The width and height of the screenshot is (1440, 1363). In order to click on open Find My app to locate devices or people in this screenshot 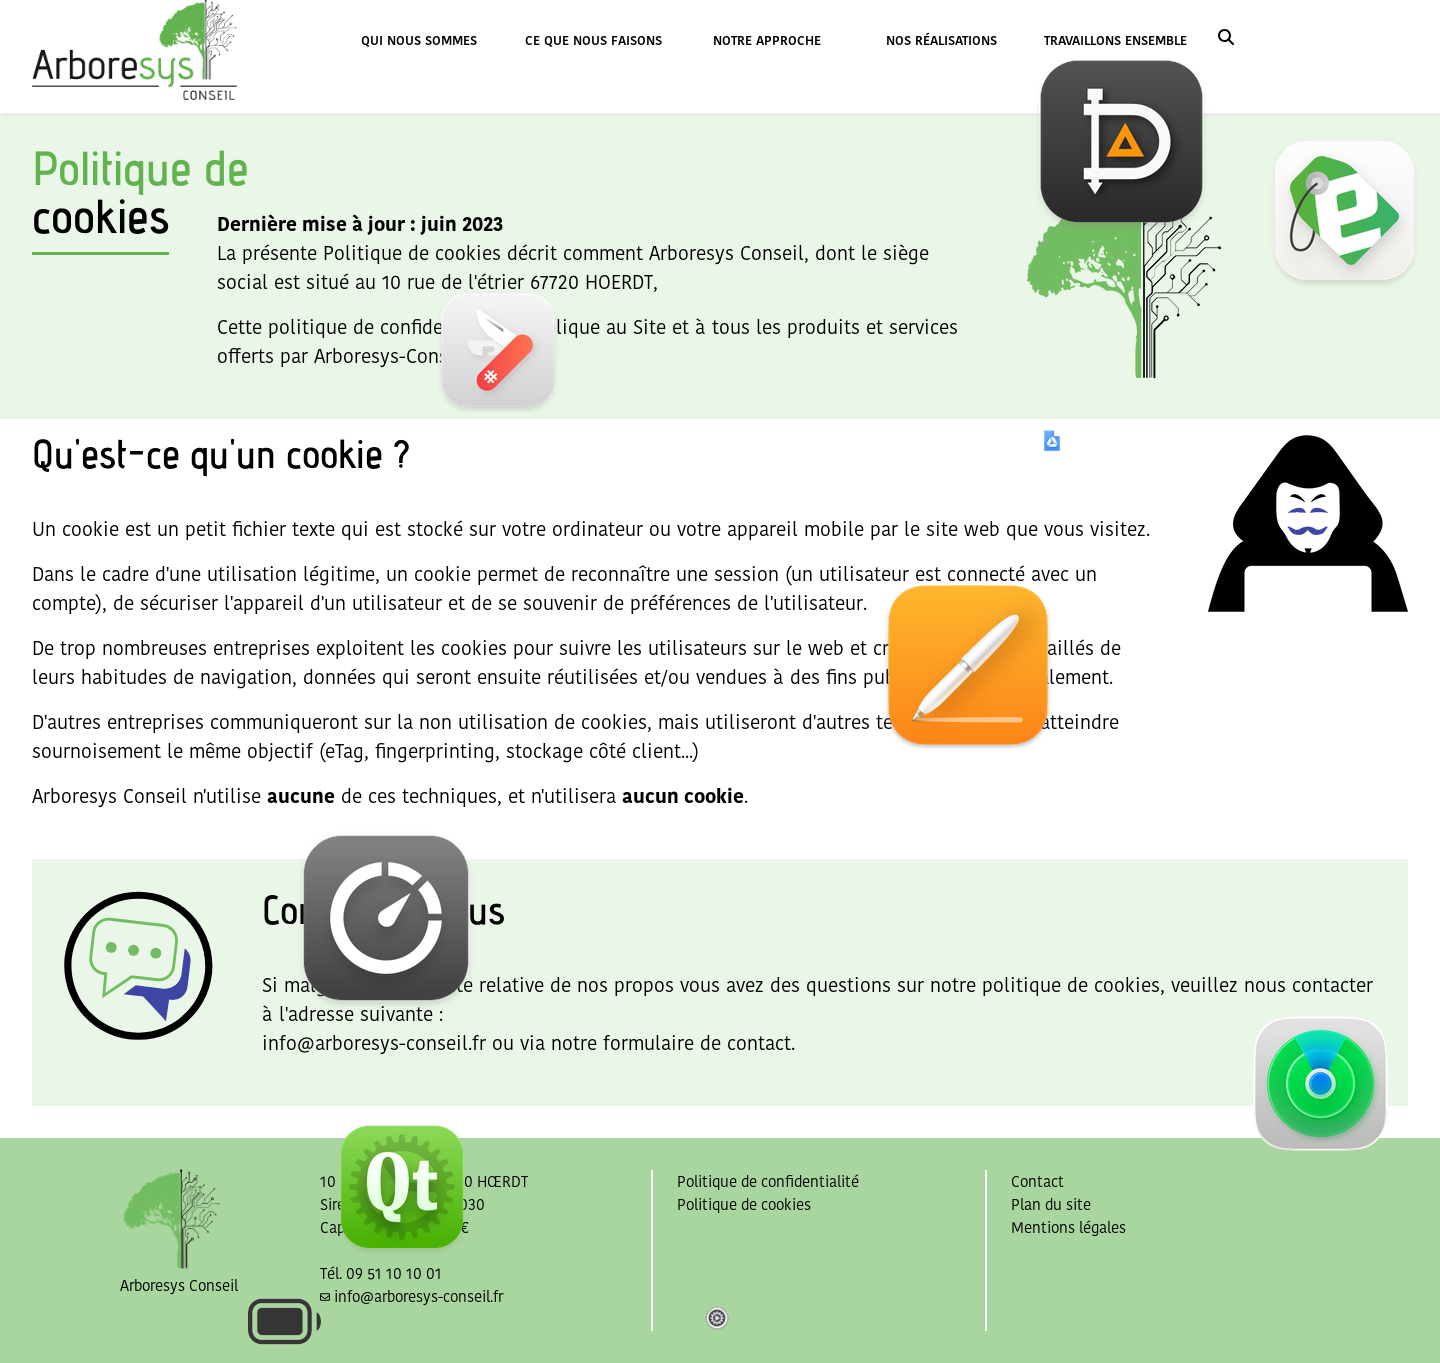, I will do `click(1320, 1083)`.